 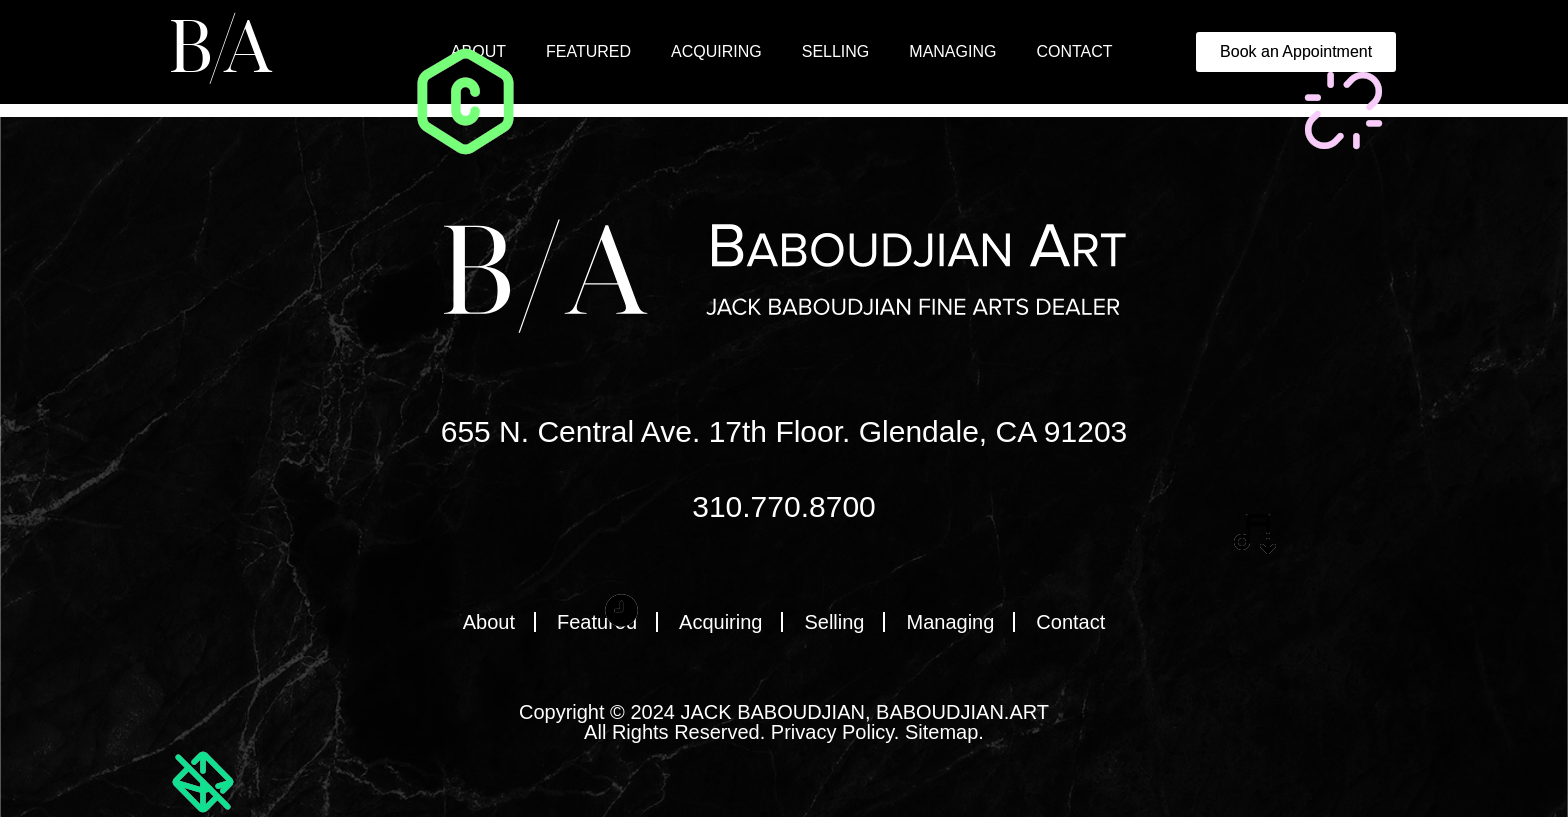 What do you see at coordinates (621, 610) in the screenshot?
I see `indicates the current time is 9 o'clock` at bounding box center [621, 610].